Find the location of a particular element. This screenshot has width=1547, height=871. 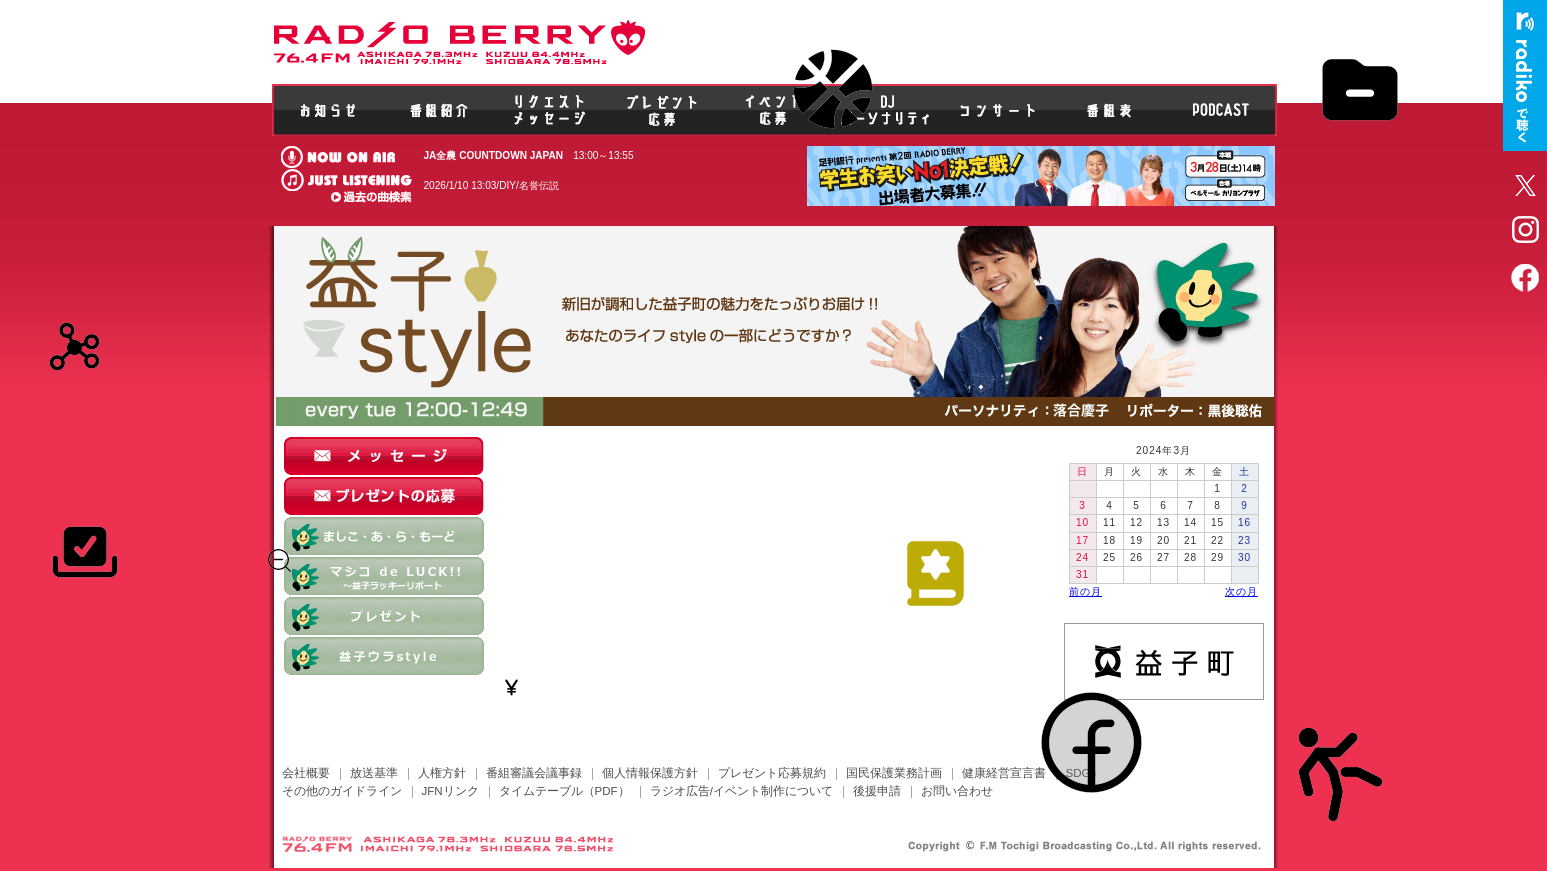

view price in japanese yen is located at coordinates (511, 687).